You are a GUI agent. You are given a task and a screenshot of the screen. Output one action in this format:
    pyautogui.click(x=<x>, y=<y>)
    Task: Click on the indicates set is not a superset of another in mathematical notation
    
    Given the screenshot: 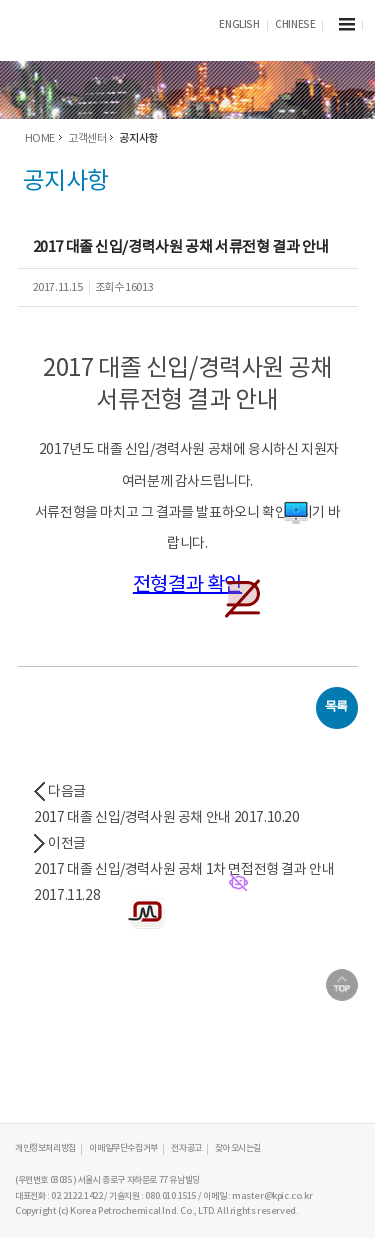 What is the action you would take?
    pyautogui.click(x=242, y=598)
    